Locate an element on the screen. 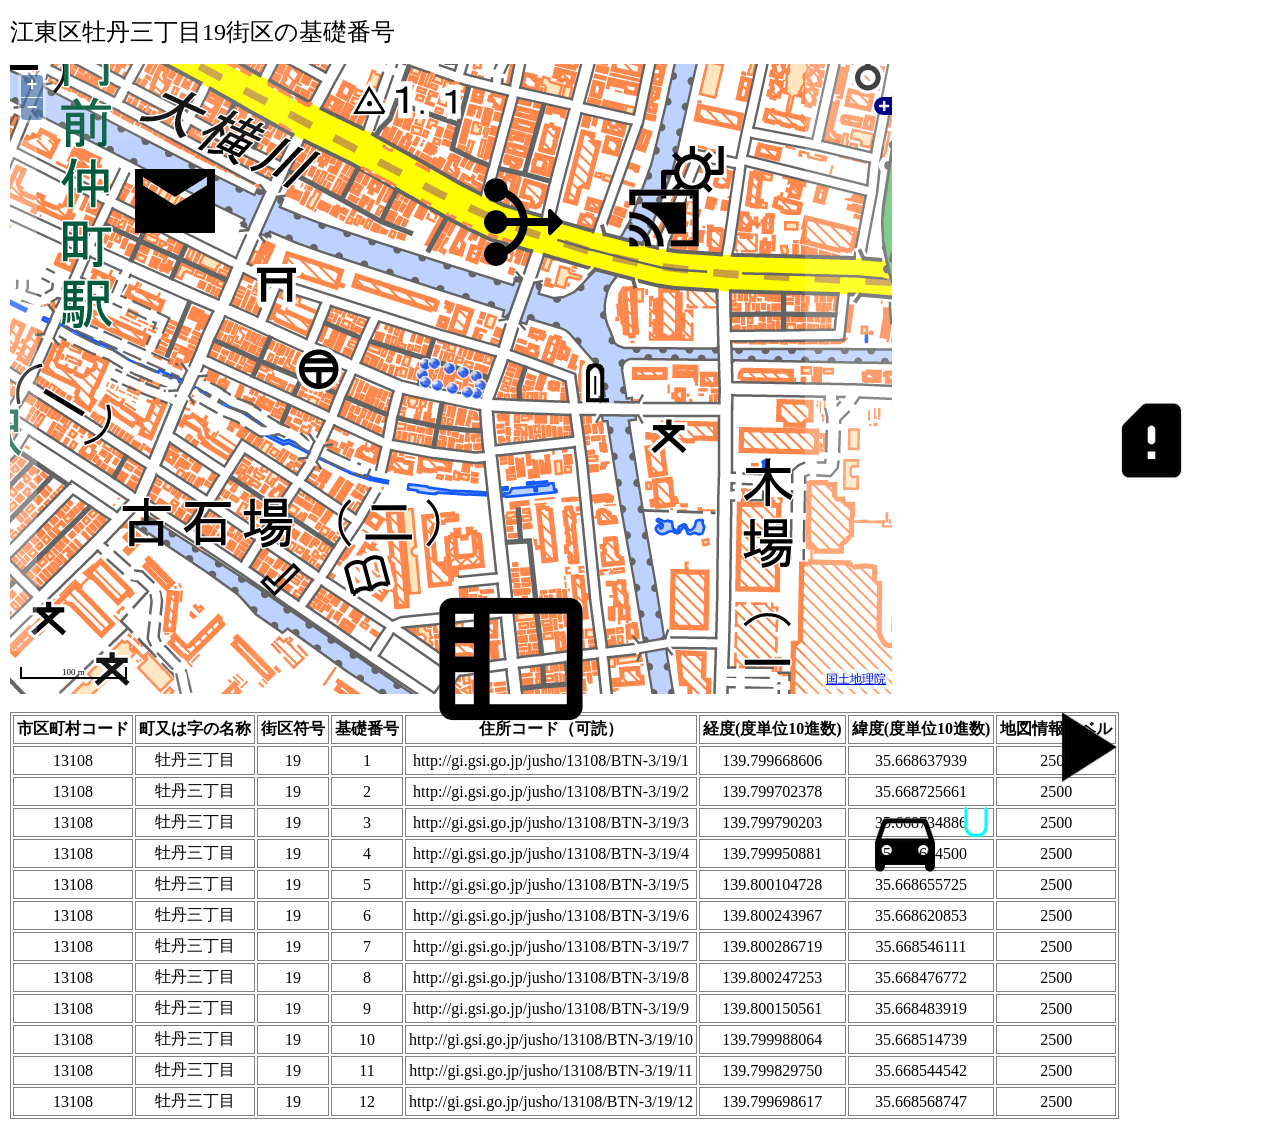  toggle sidebar visibility is located at coordinates (511, 659).